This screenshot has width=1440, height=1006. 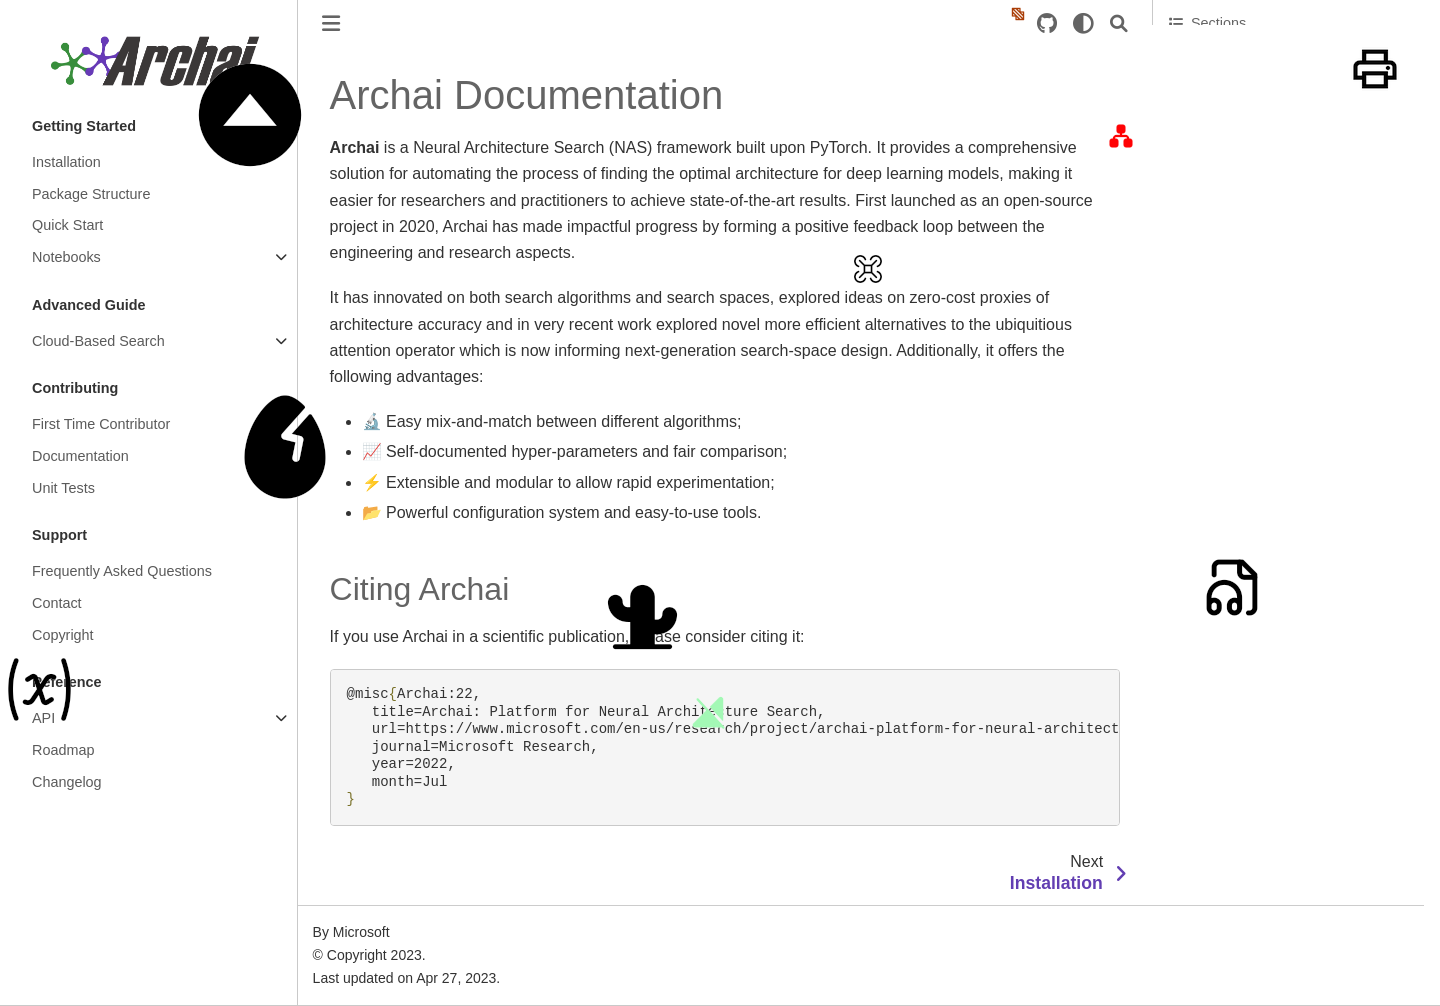 What do you see at coordinates (1375, 69) in the screenshot?
I see `print this document` at bounding box center [1375, 69].